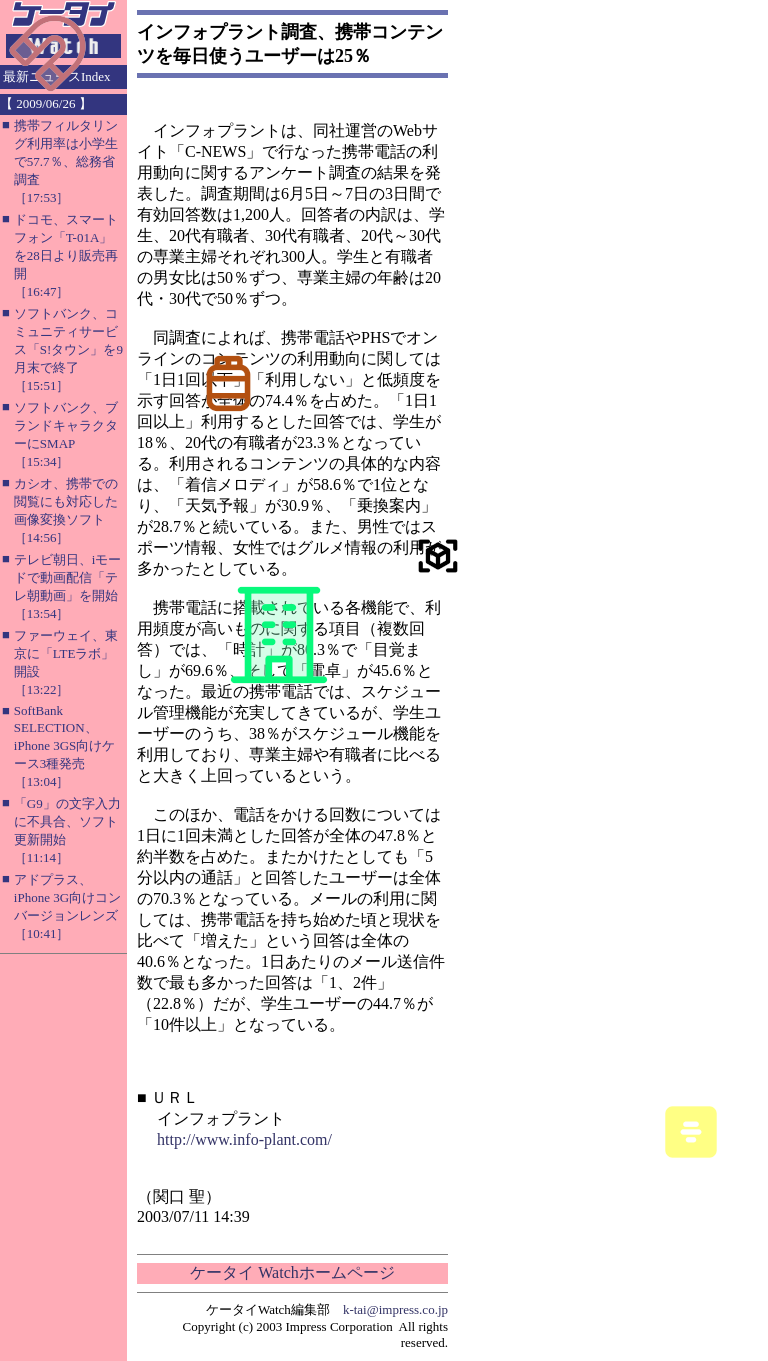 This screenshot has width=768, height=1361. What do you see at coordinates (691, 1132) in the screenshot?
I see `center align content horizontally and vertically` at bounding box center [691, 1132].